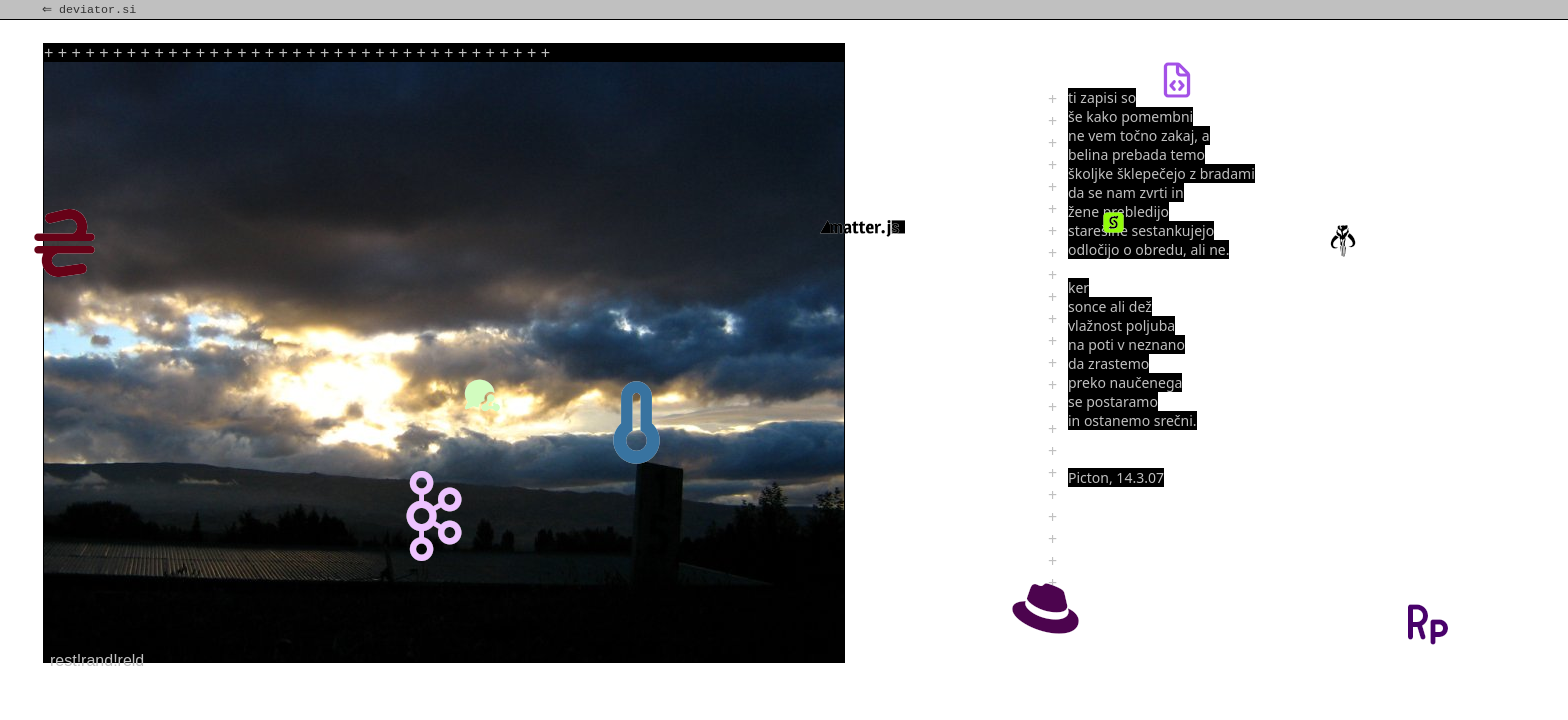  I want to click on indicates indonesian rupiah currency, so click(1428, 622).